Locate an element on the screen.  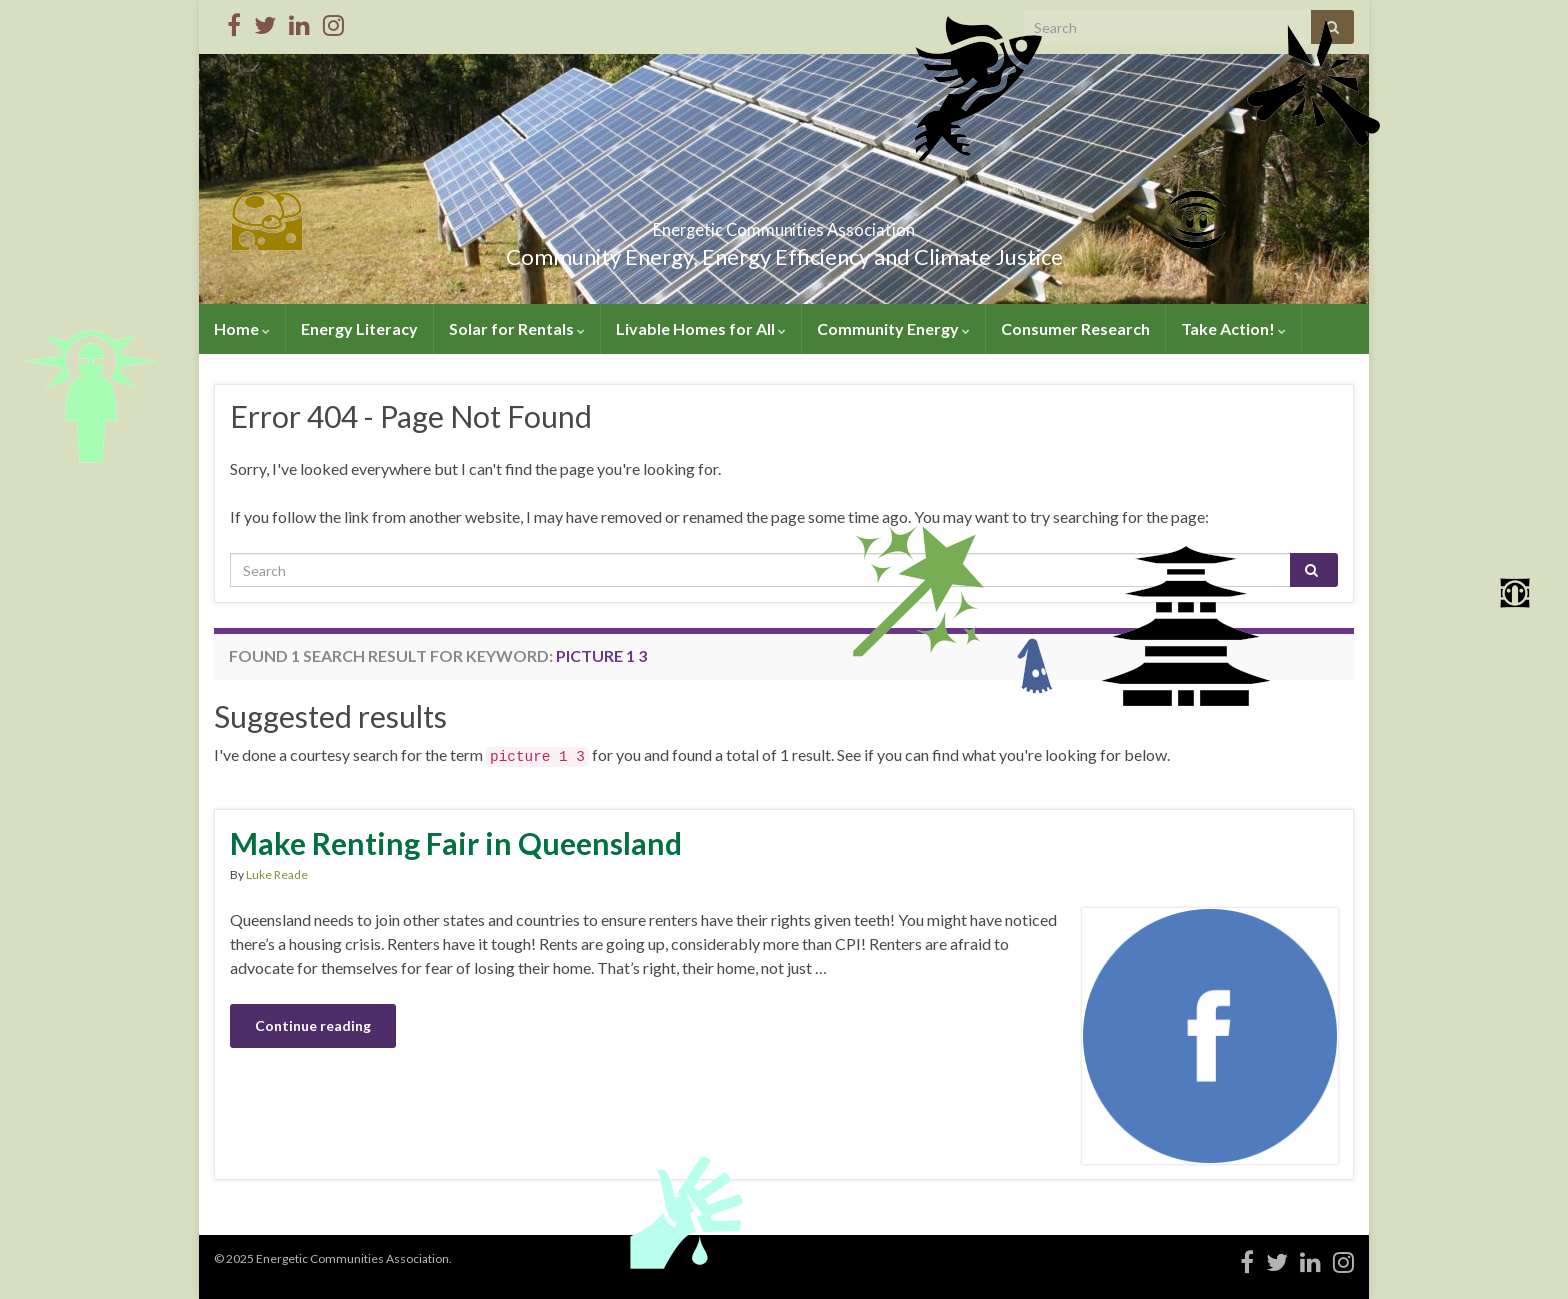
select cultist character class is located at coordinates (1035, 666).